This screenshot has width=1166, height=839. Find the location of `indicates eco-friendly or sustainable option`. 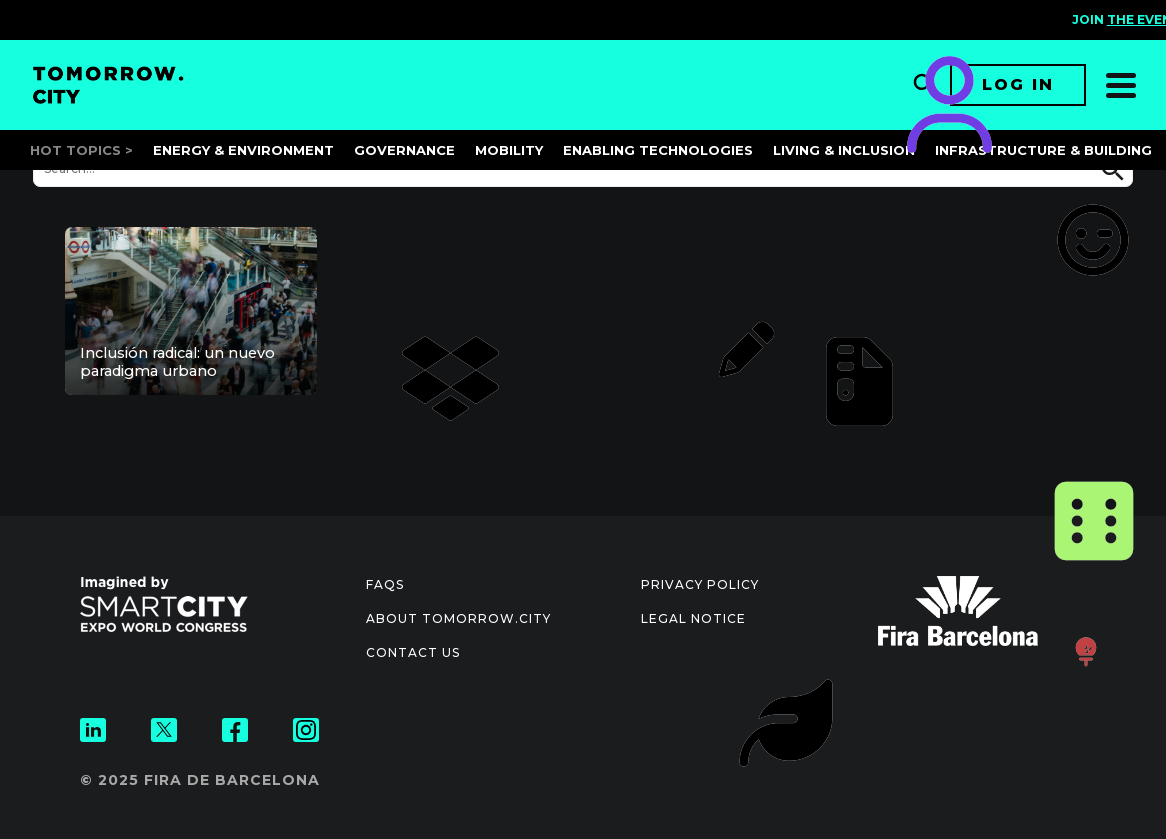

indicates eco-friendly or sustainable option is located at coordinates (786, 726).